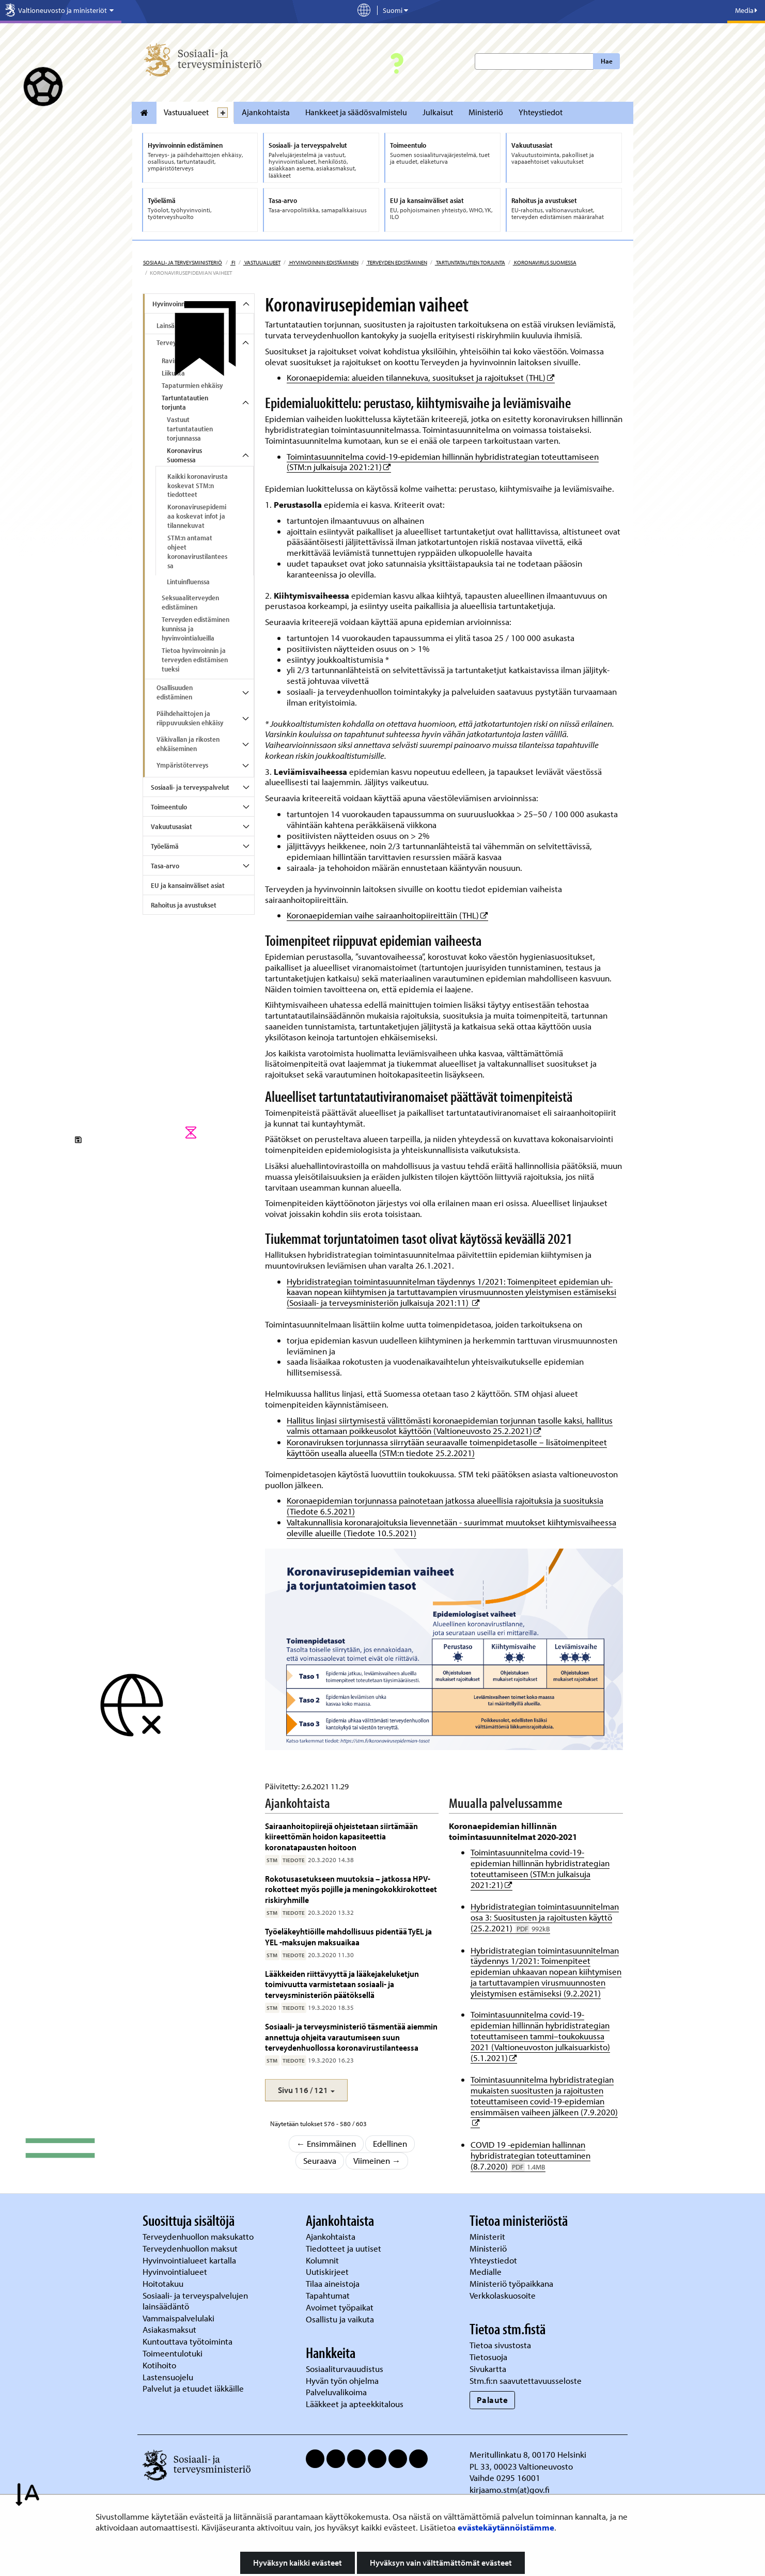 The width and height of the screenshot is (765, 2576). I want to click on view your saved bookmarks, so click(205, 338).